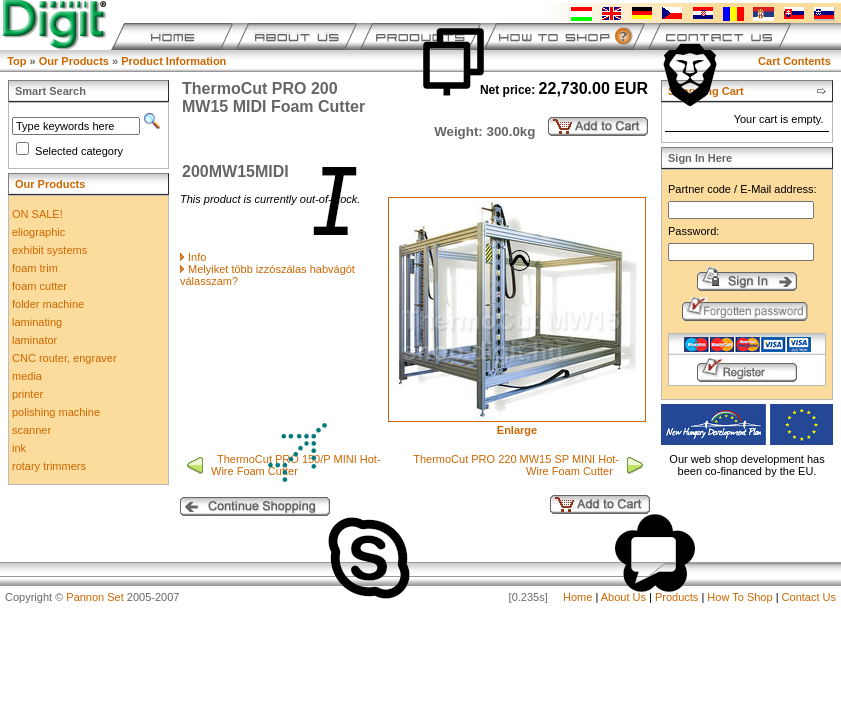 This screenshot has height=720, width=841. What do you see at coordinates (655, 553) in the screenshot?
I see `webrtc logo indicating real-time communication features` at bounding box center [655, 553].